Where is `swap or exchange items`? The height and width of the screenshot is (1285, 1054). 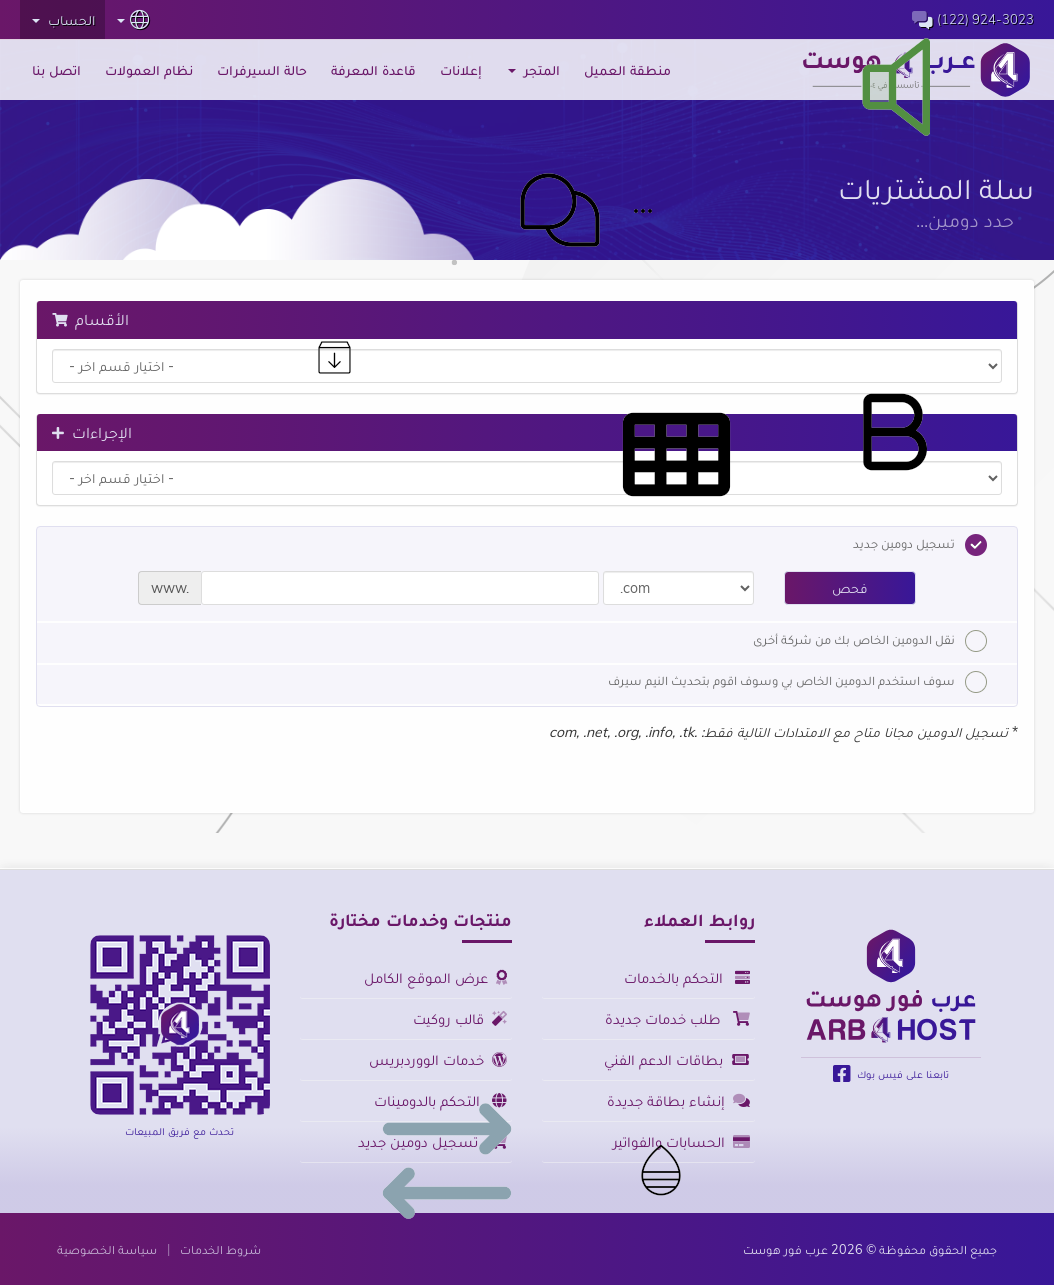 swap or exchange items is located at coordinates (447, 1161).